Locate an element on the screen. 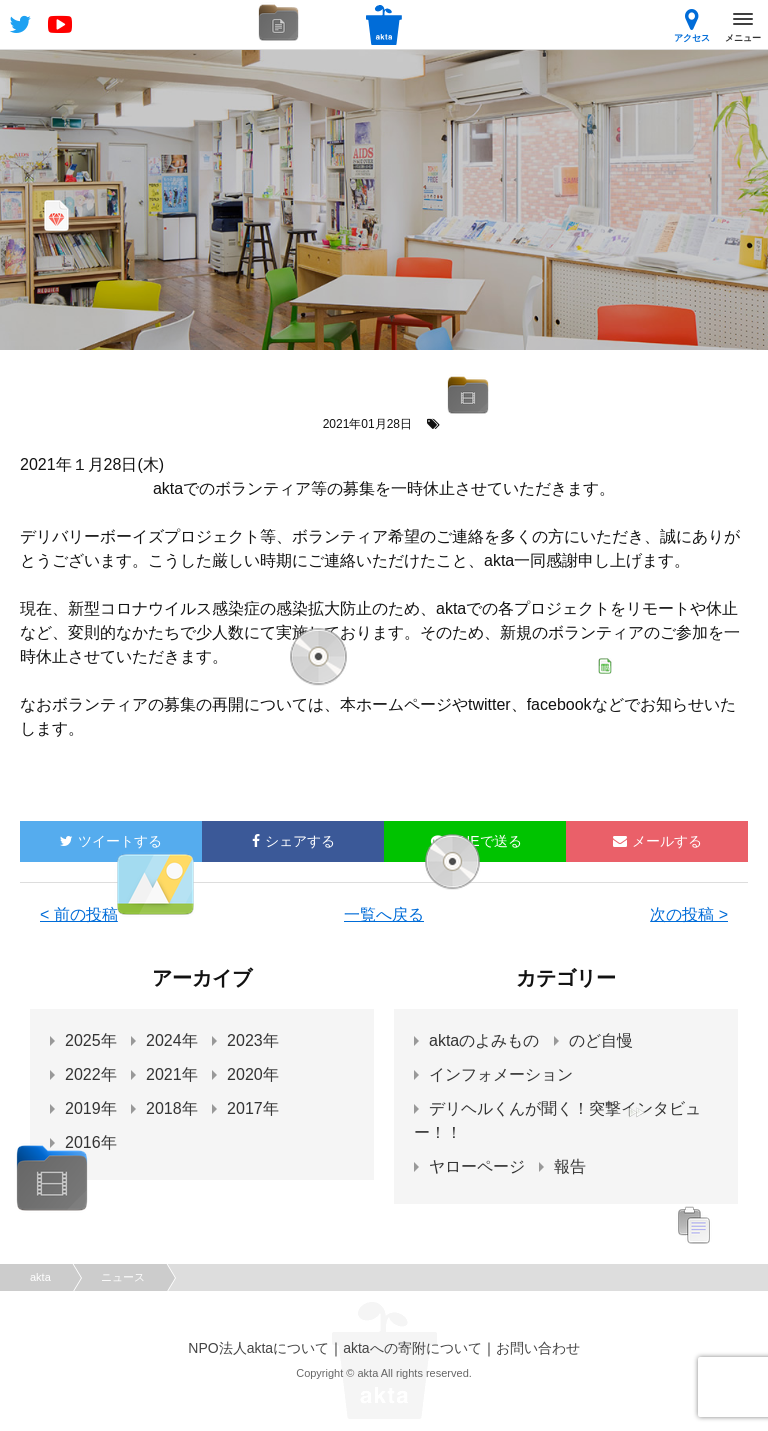 The image size is (768, 1431). paste content from clipboard is located at coordinates (694, 1225).